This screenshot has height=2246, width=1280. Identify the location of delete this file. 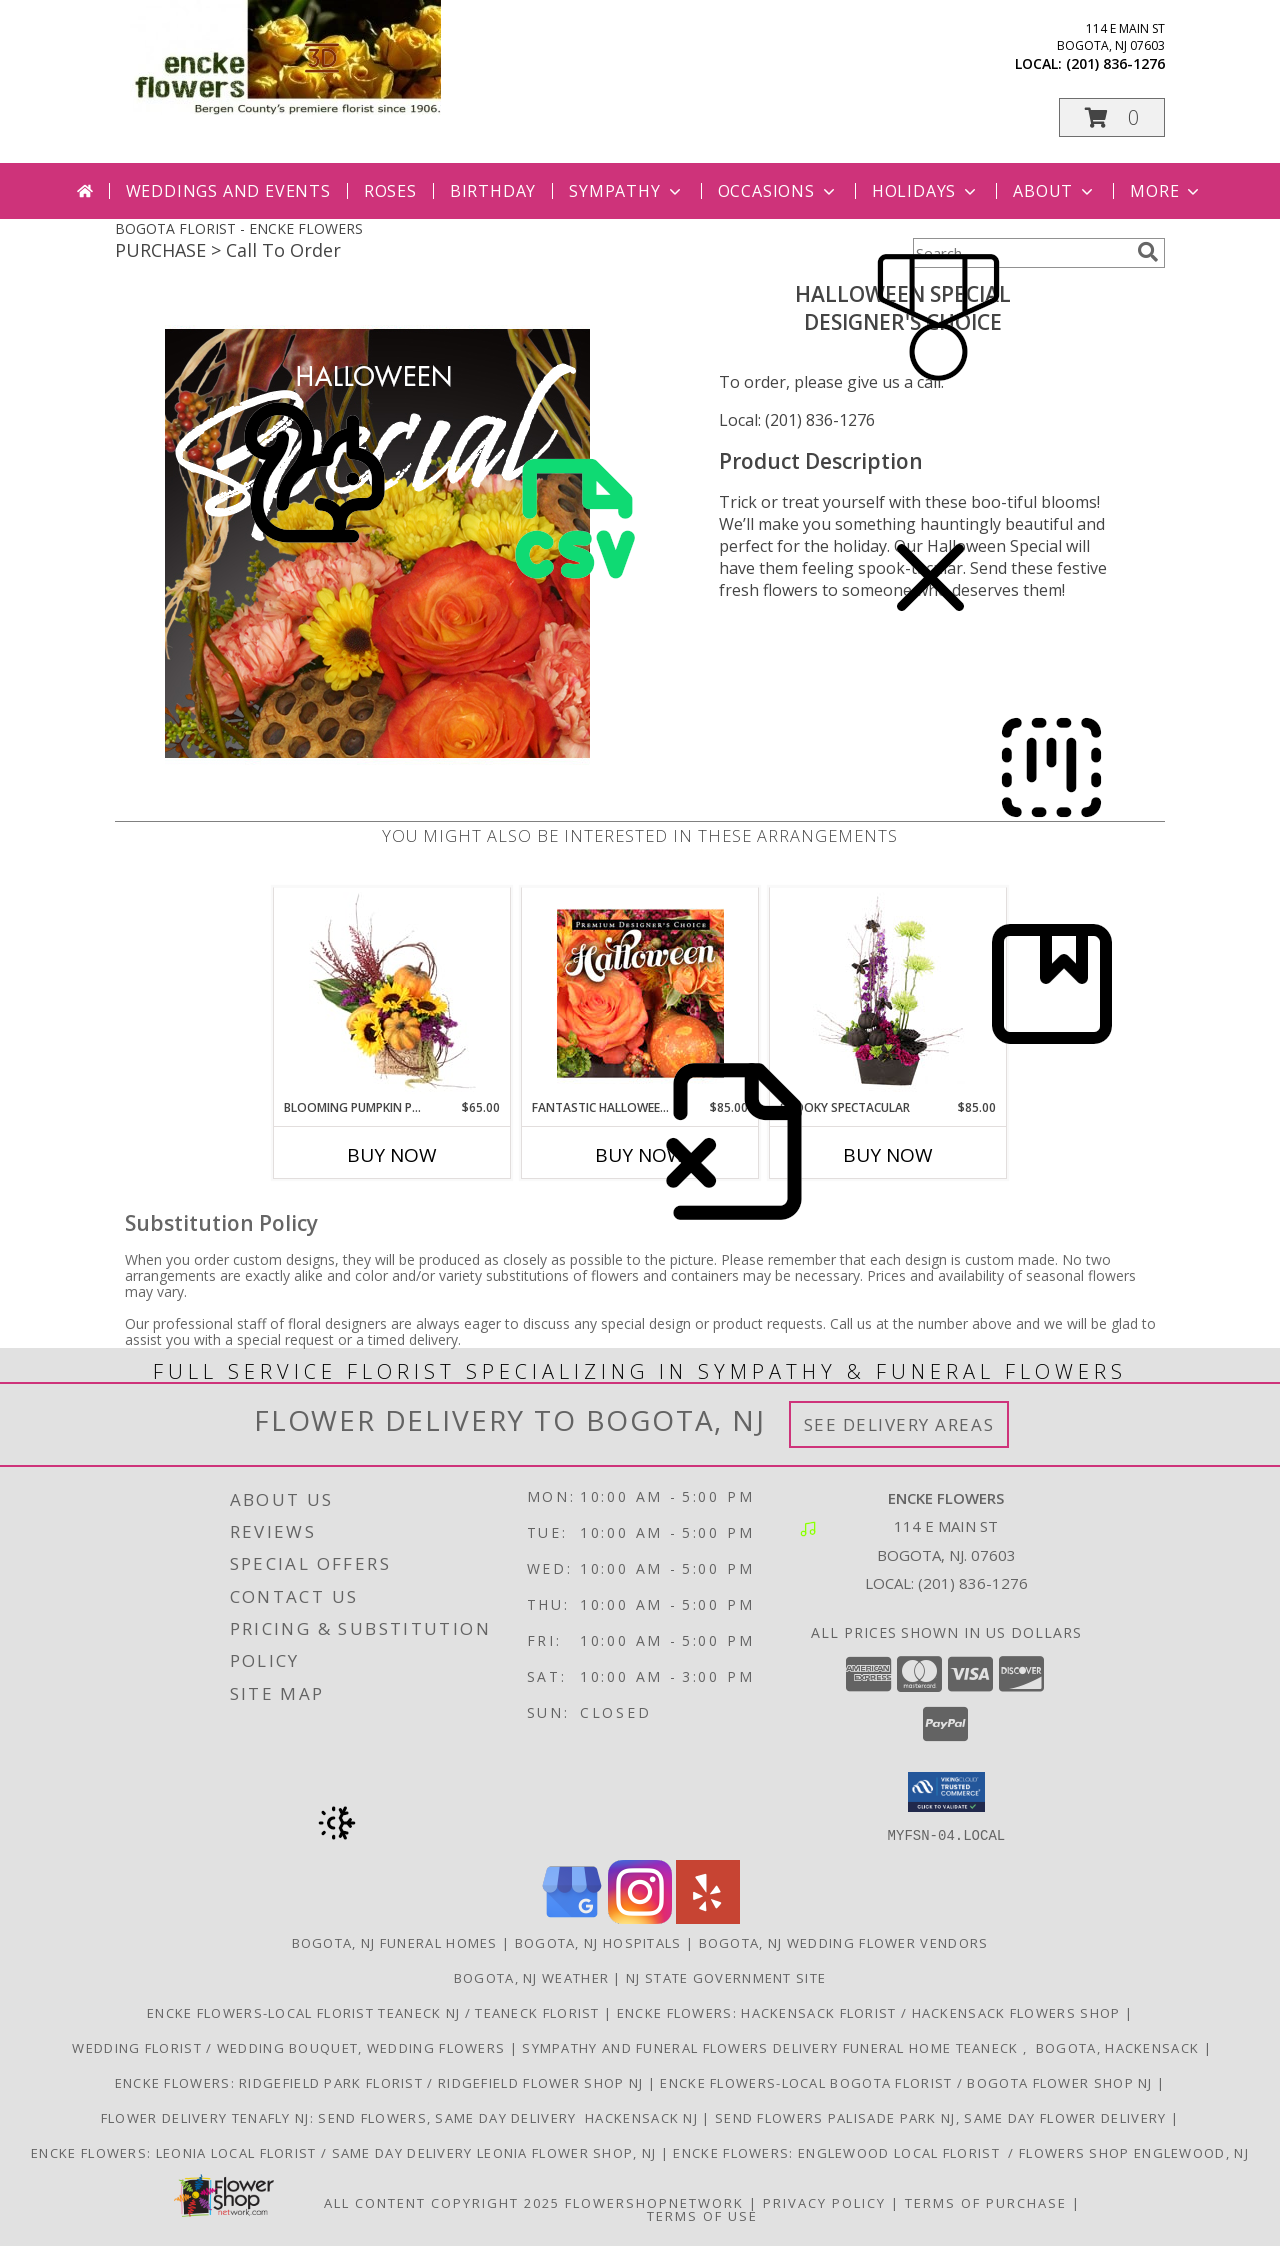
(737, 1141).